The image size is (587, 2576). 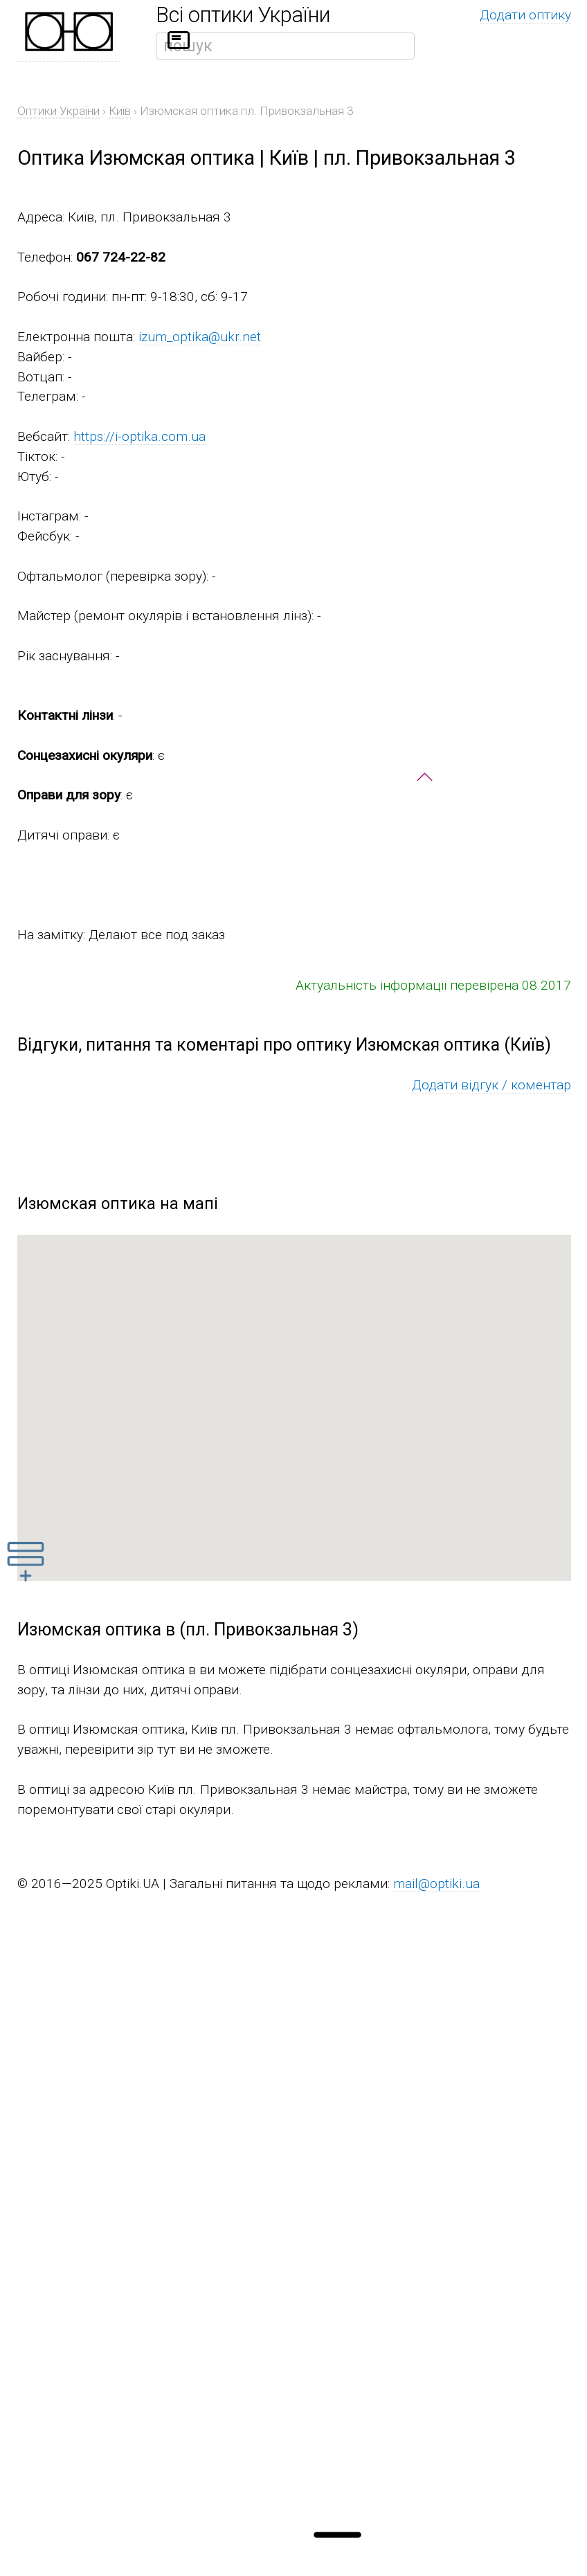 What do you see at coordinates (337, 2534) in the screenshot?
I see `decrease quantity or value` at bounding box center [337, 2534].